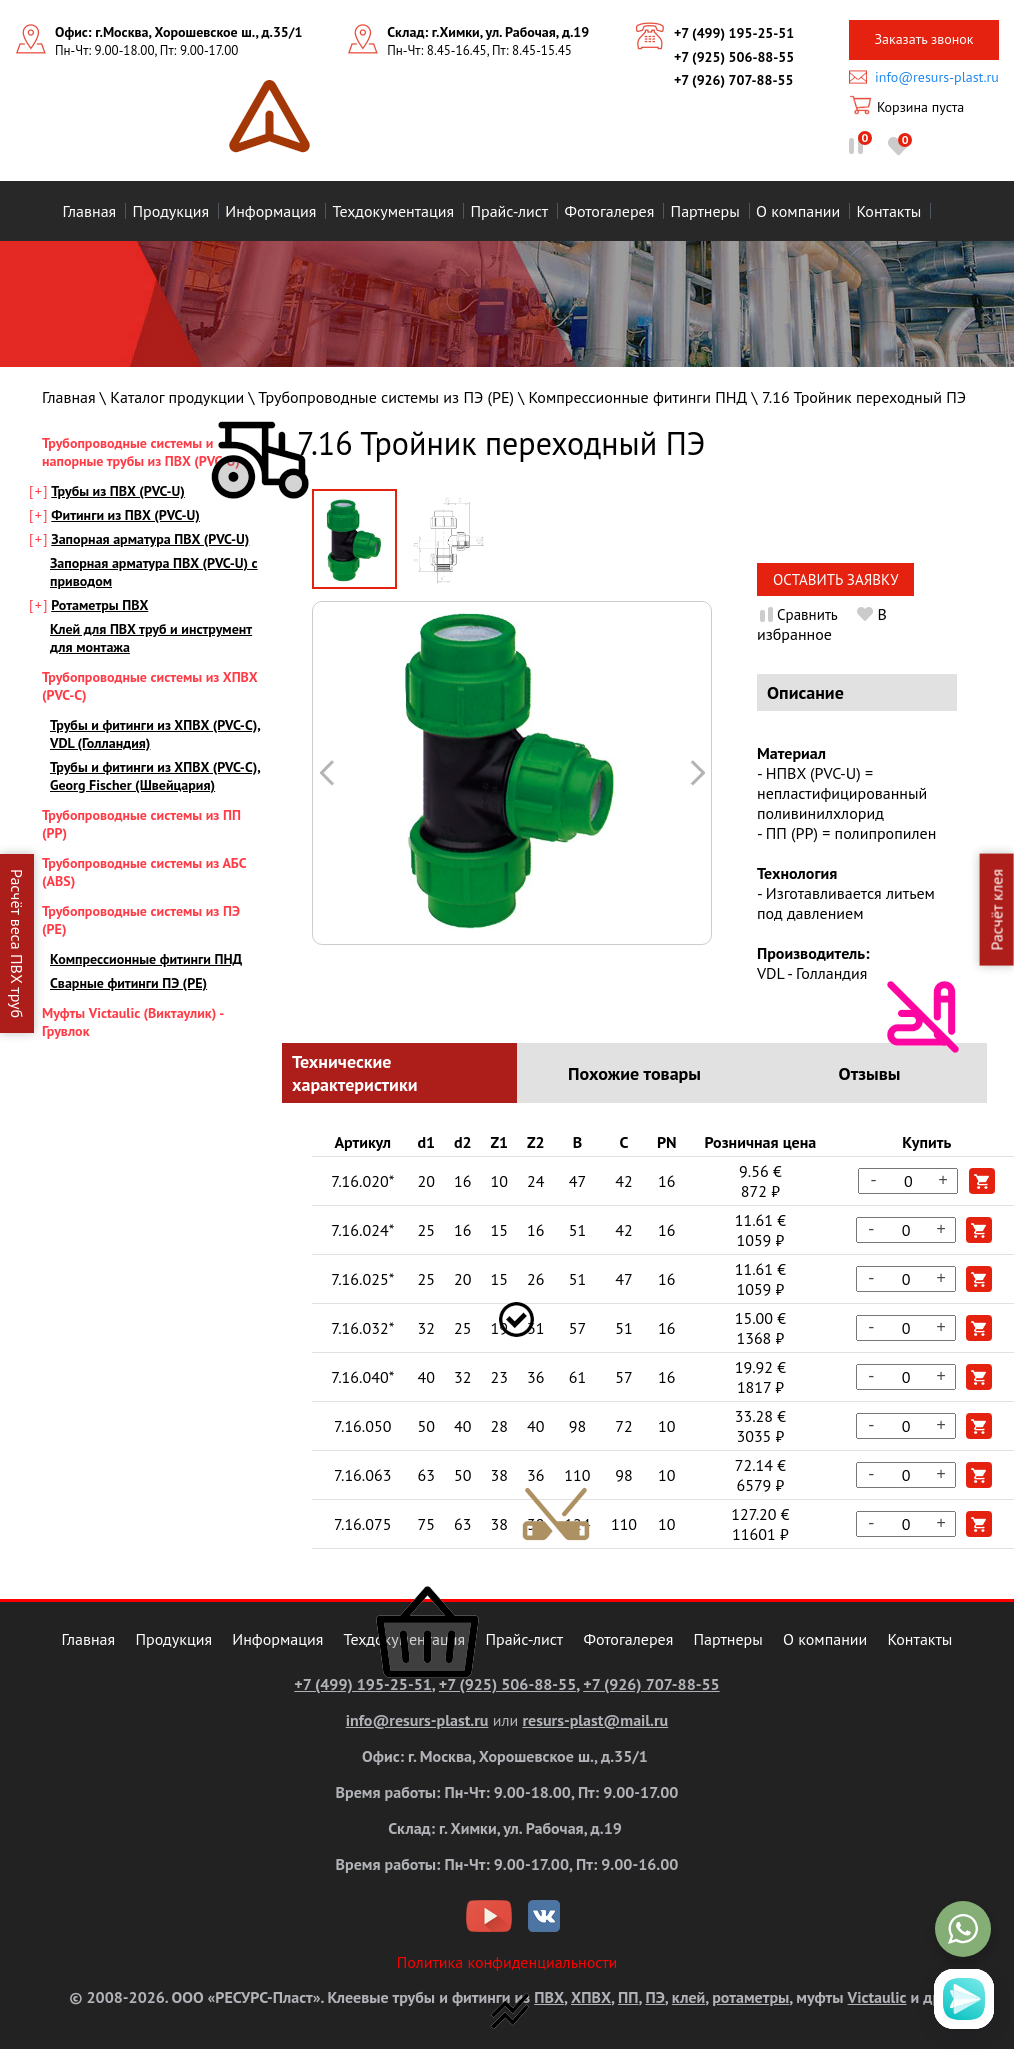 The image size is (1014, 2049). What do you see at coordinates (258, 458) in the screenshot?
I see `access farming or agricultural features` at bounding box center [258, 458].